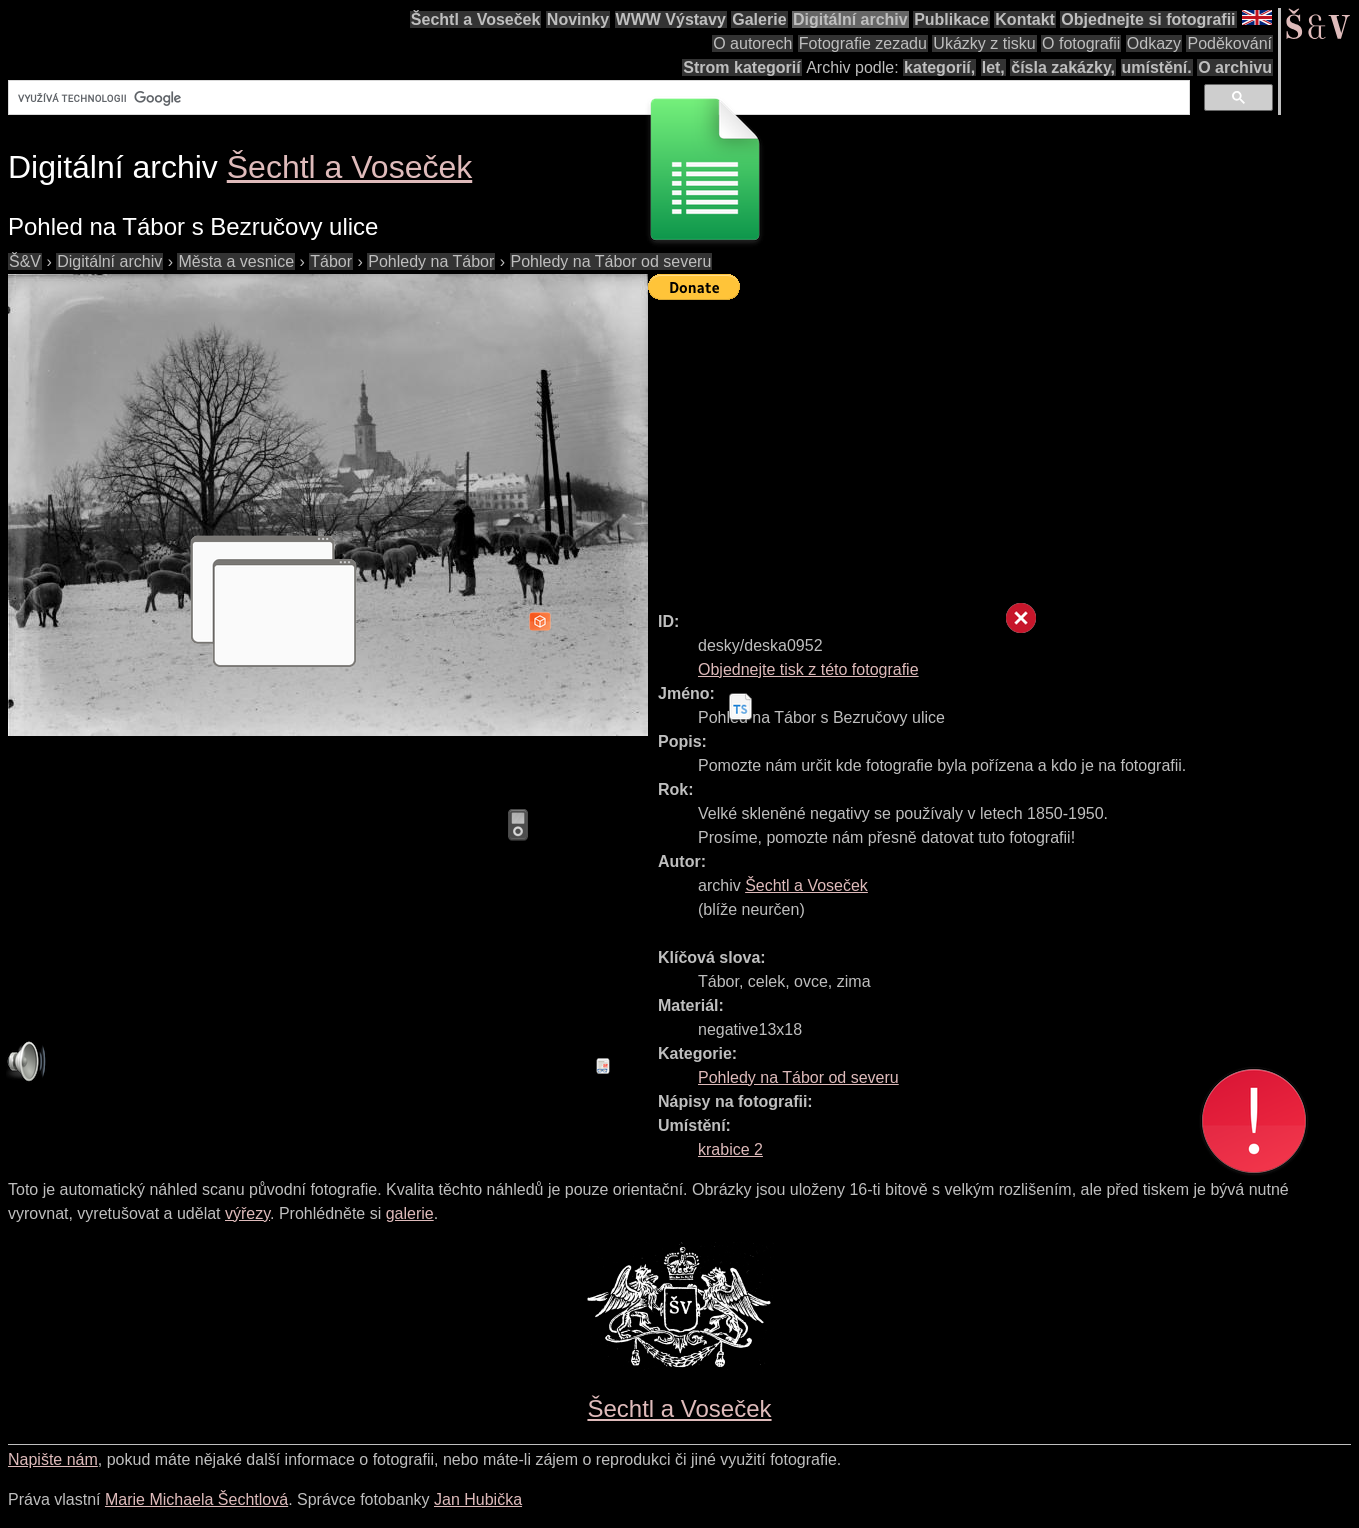 Image resolution: width=1359 pixels, height=1528 pixels. I want to click on open atril document viewer, so click(603, 1066).